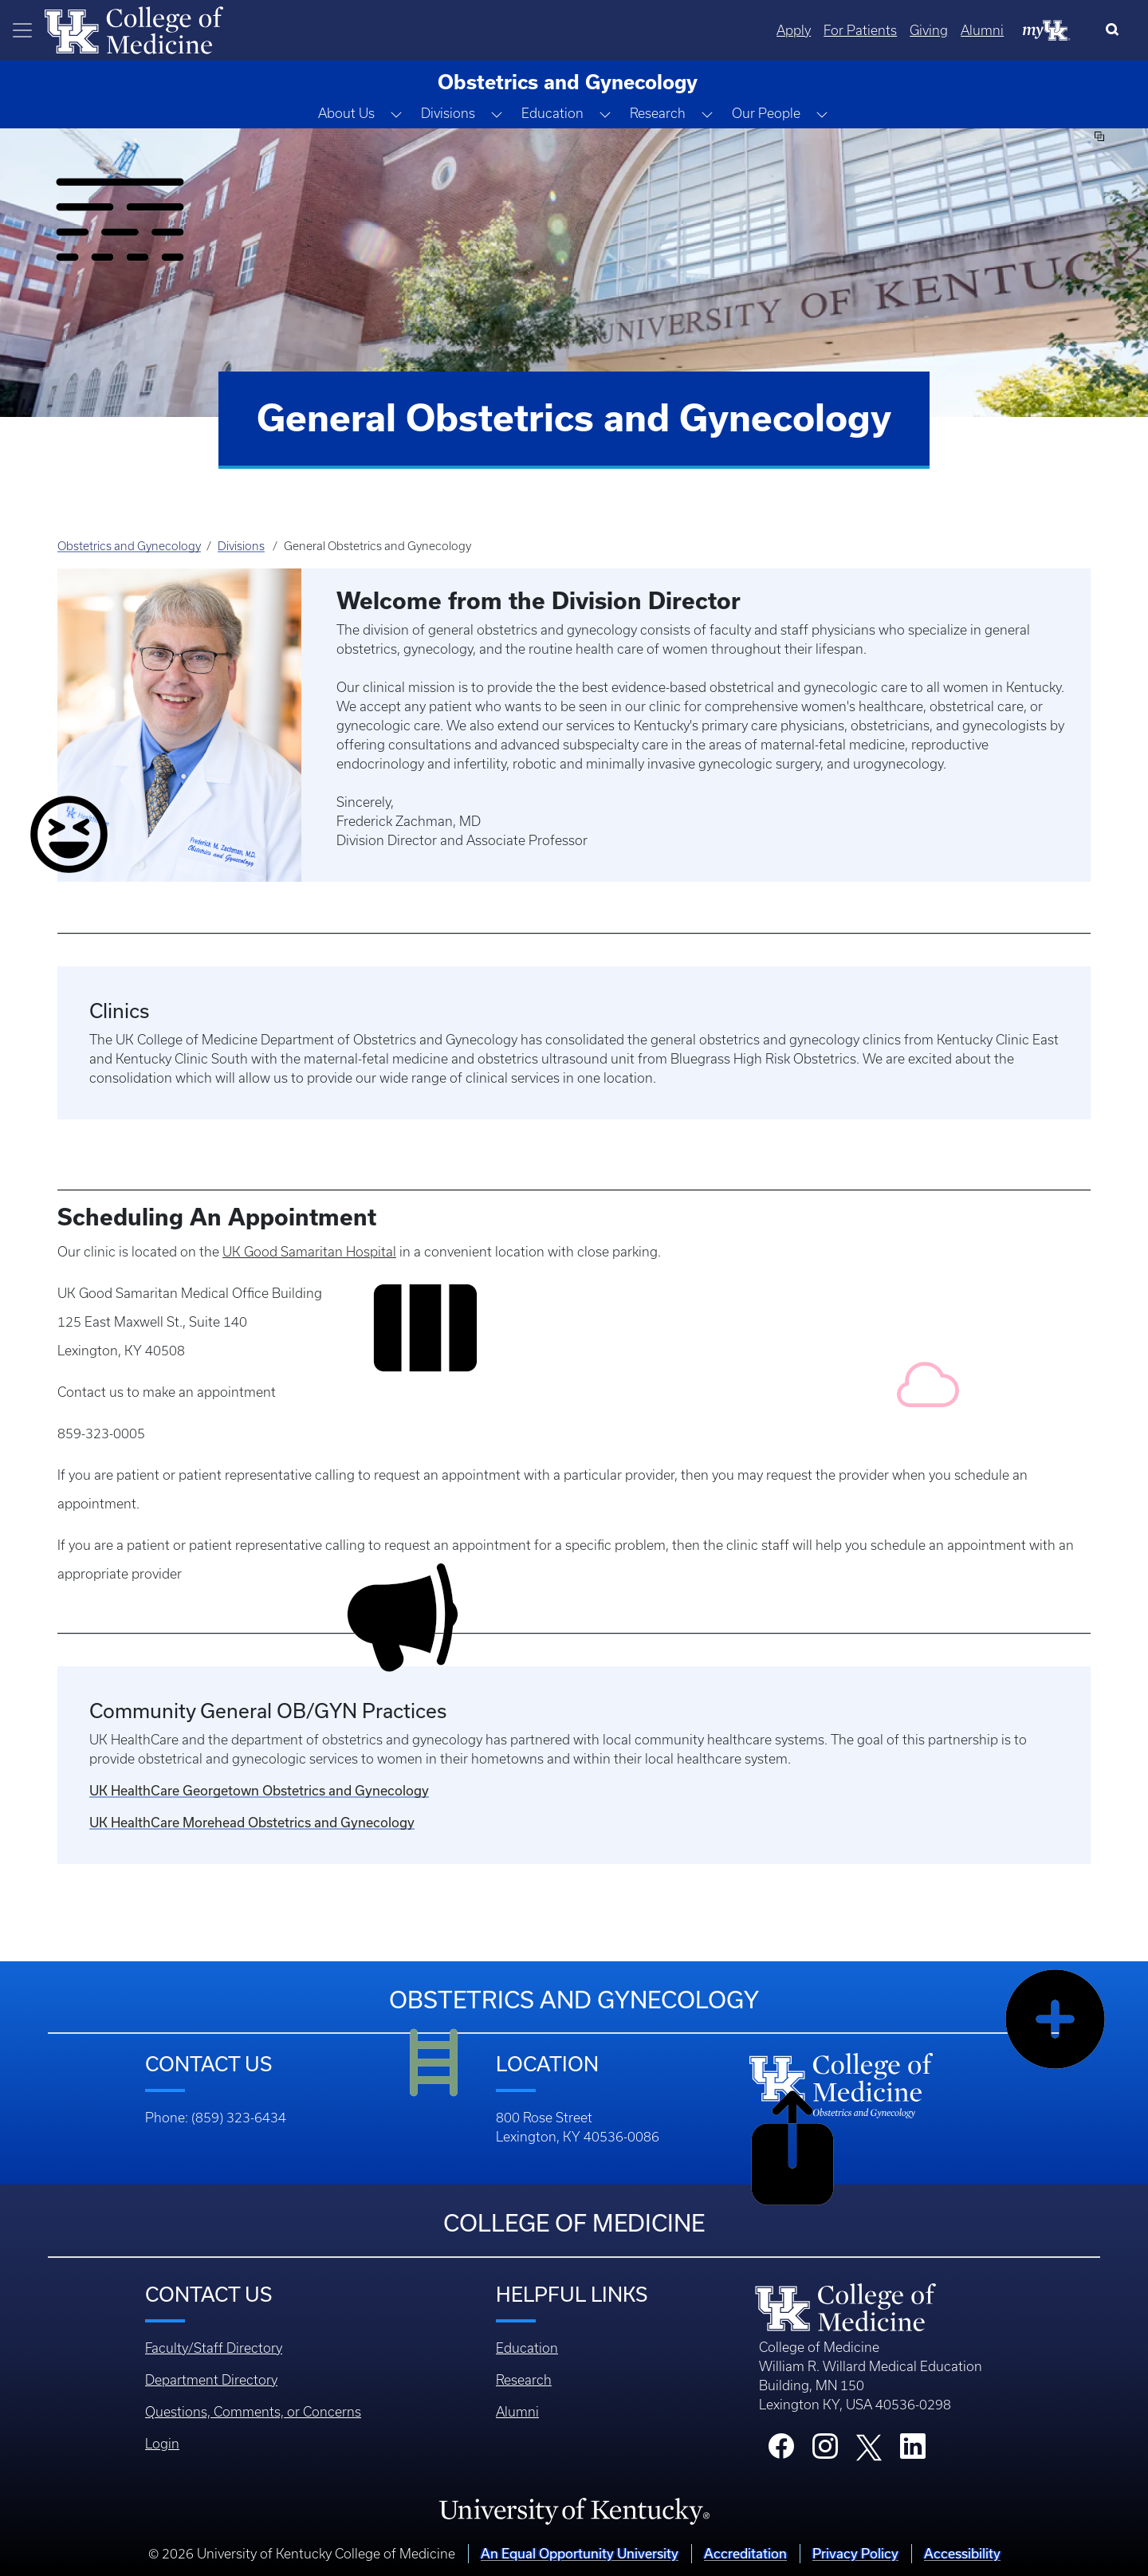 The image size is (1148, 2576). What do you see at coordinates (425, 1327) in the screenshot?
I see `switch to column view layout` at bounding box center [425, 1327].